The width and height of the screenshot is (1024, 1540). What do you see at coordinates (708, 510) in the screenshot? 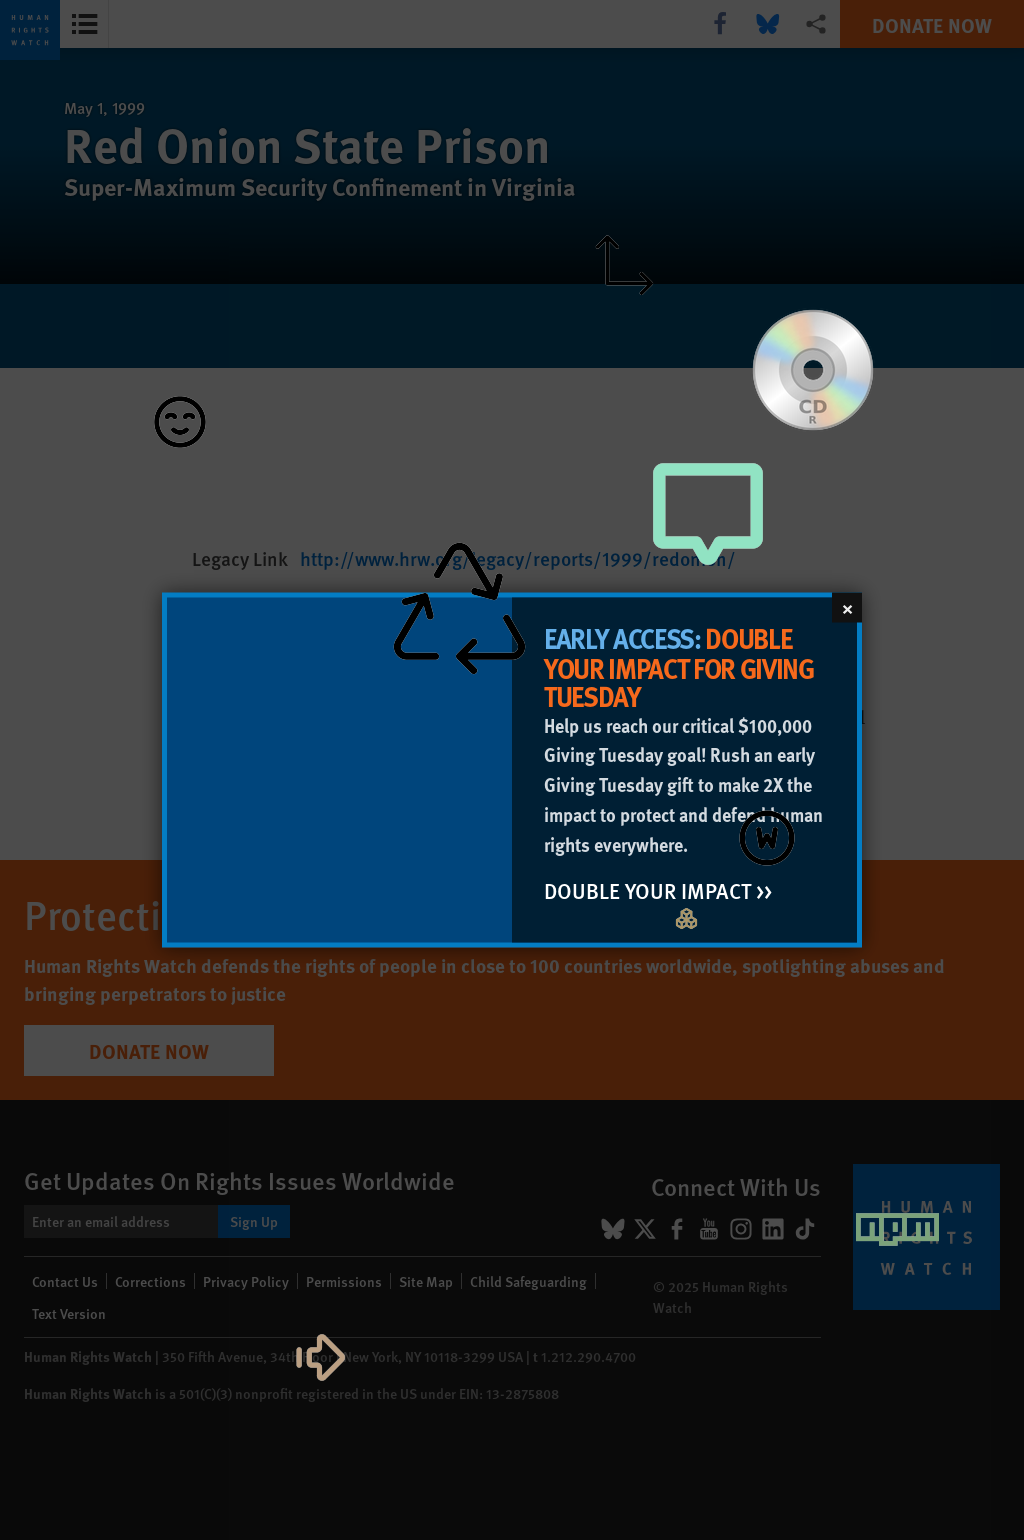
I see `open chat or messaging` at bounding box center [708, 510].